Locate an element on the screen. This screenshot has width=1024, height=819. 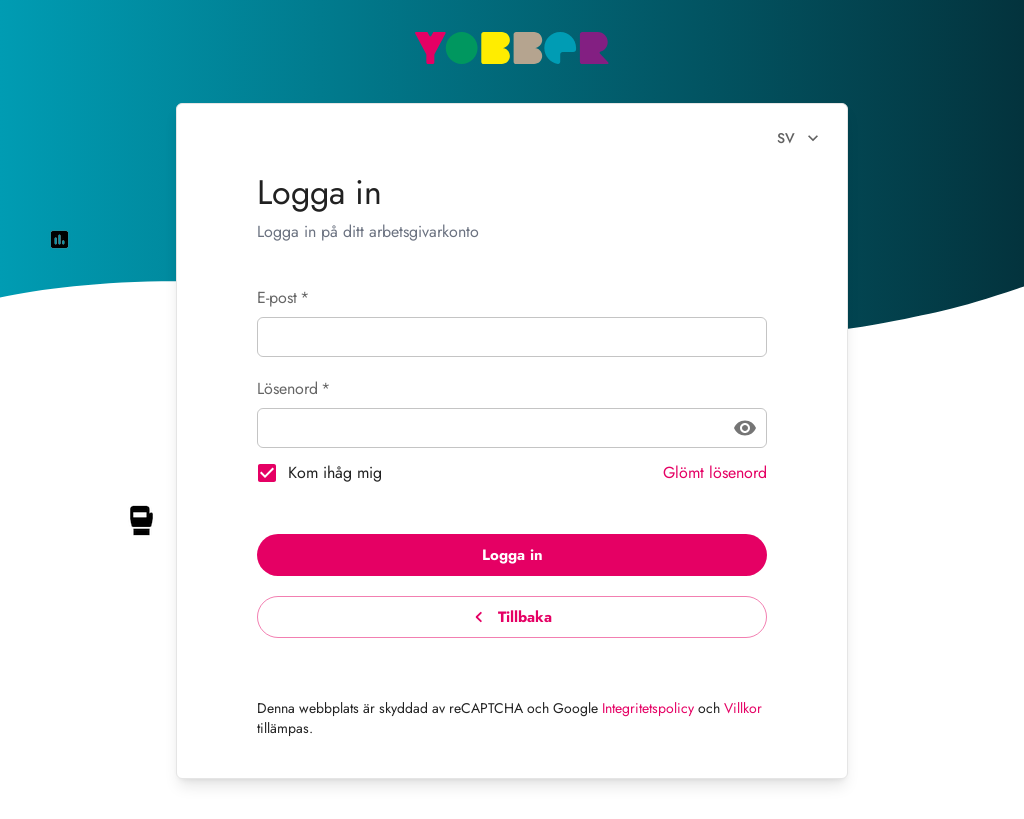
access MMA or boxing-related content is located at coordinates (141, 520).